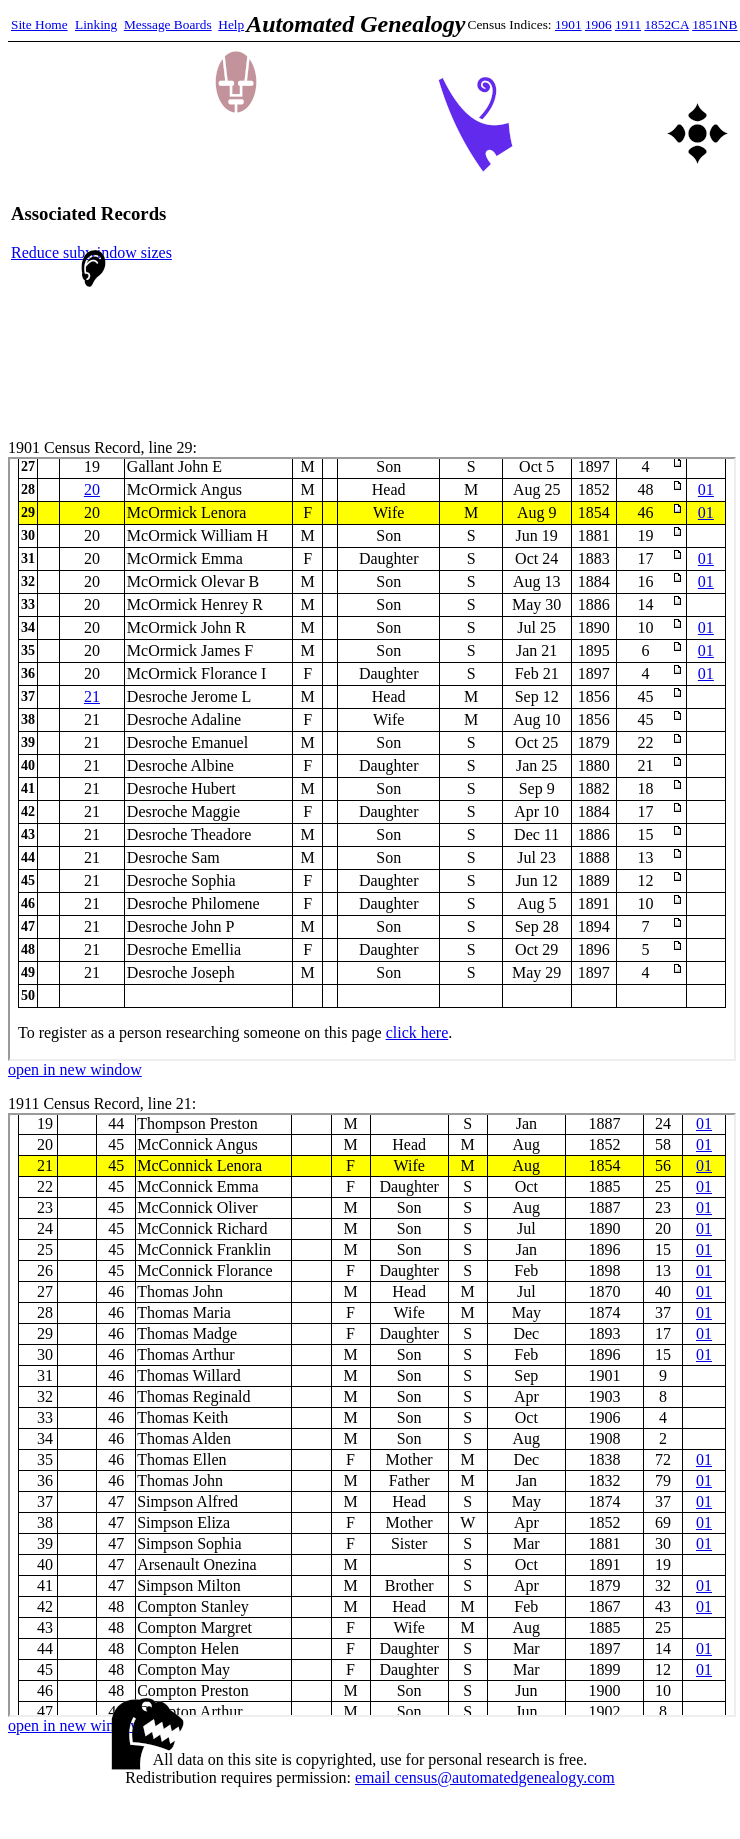  Describe the element at coordinates (236, 82) in the screenshot. I see `equip armor or mask item` at that location.